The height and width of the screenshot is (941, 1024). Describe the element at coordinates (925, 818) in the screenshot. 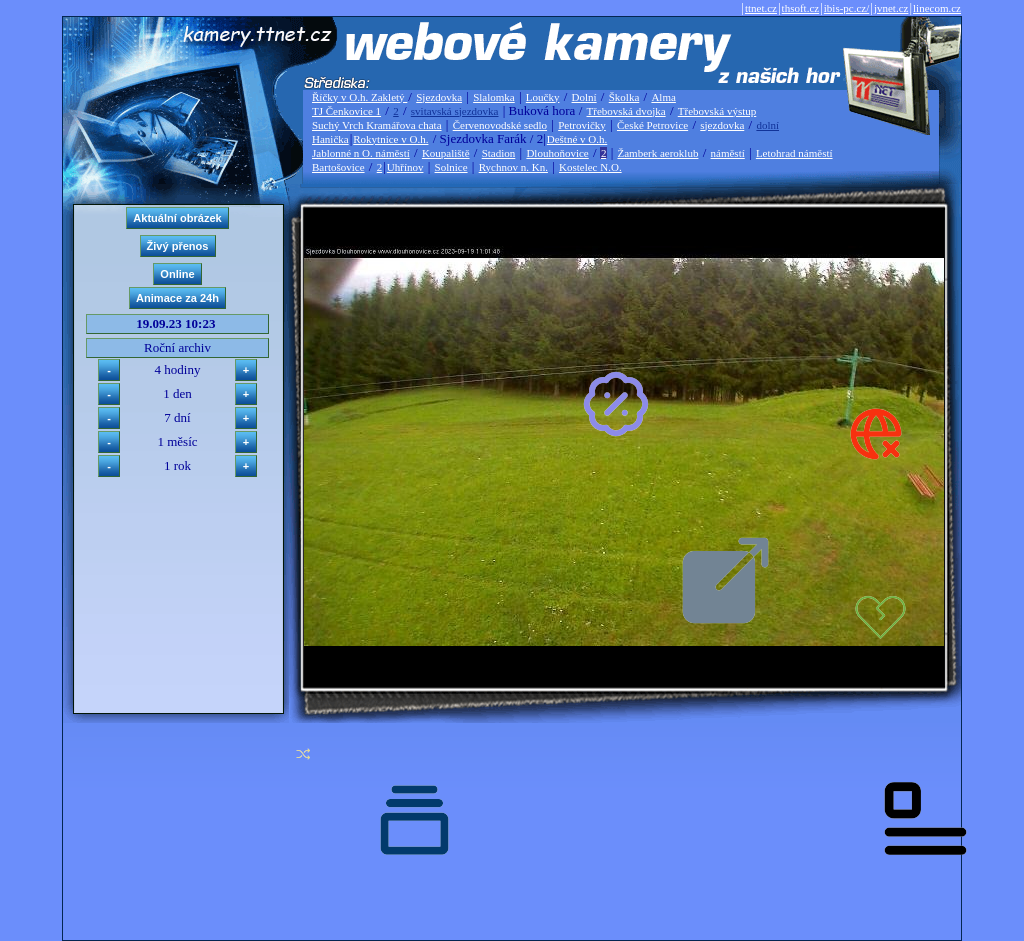

I see `disable text wrapping around image` at that location.